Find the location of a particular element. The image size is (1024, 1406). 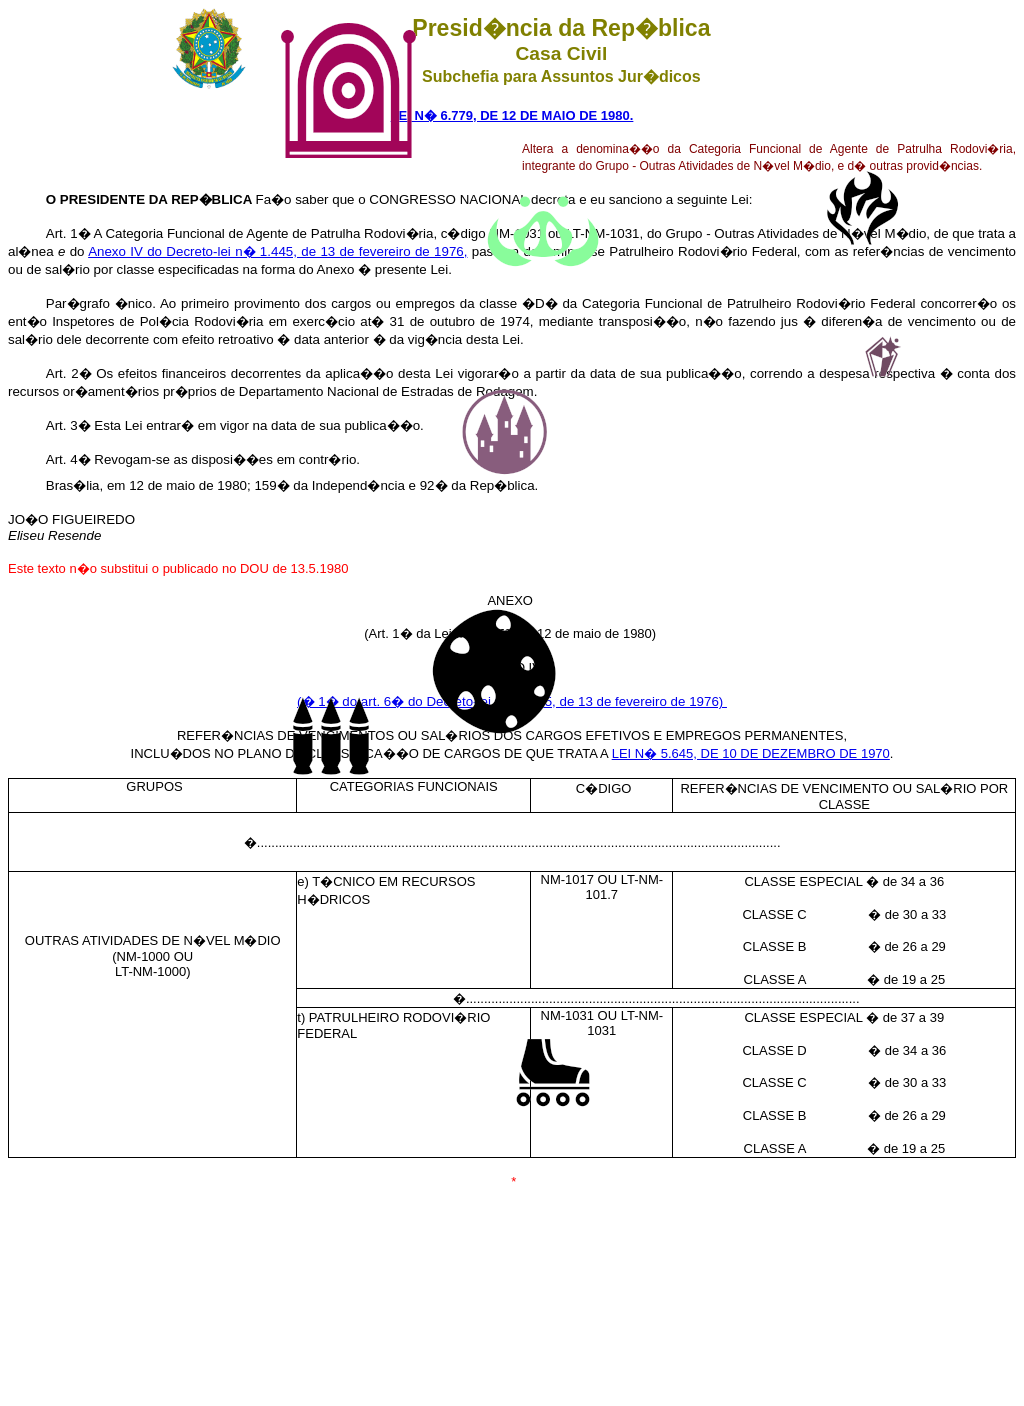

indicates a racing or competition game mode is located at coordinates (881, 356).